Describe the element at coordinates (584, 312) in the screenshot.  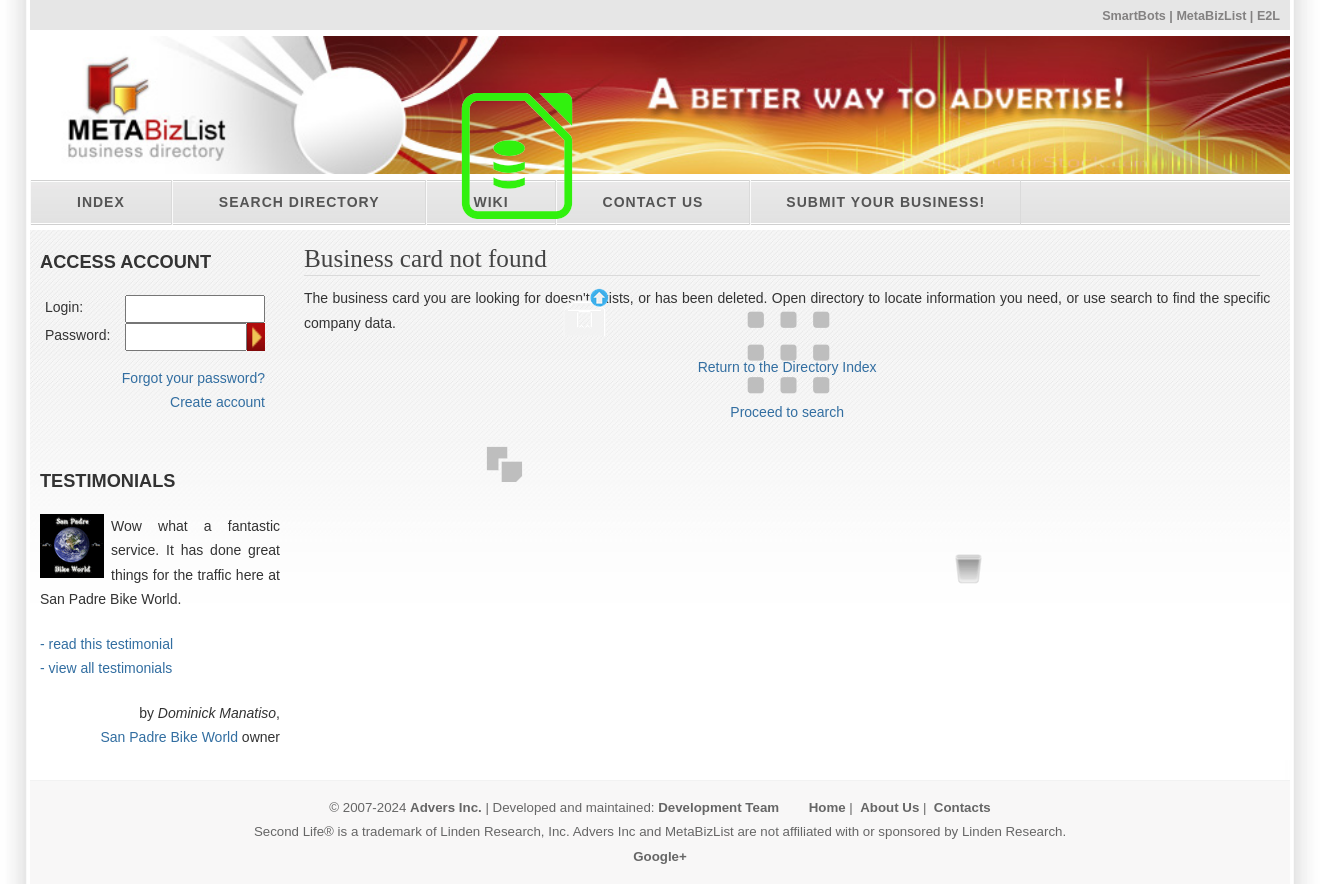
I see `additional software updates available` at that location.